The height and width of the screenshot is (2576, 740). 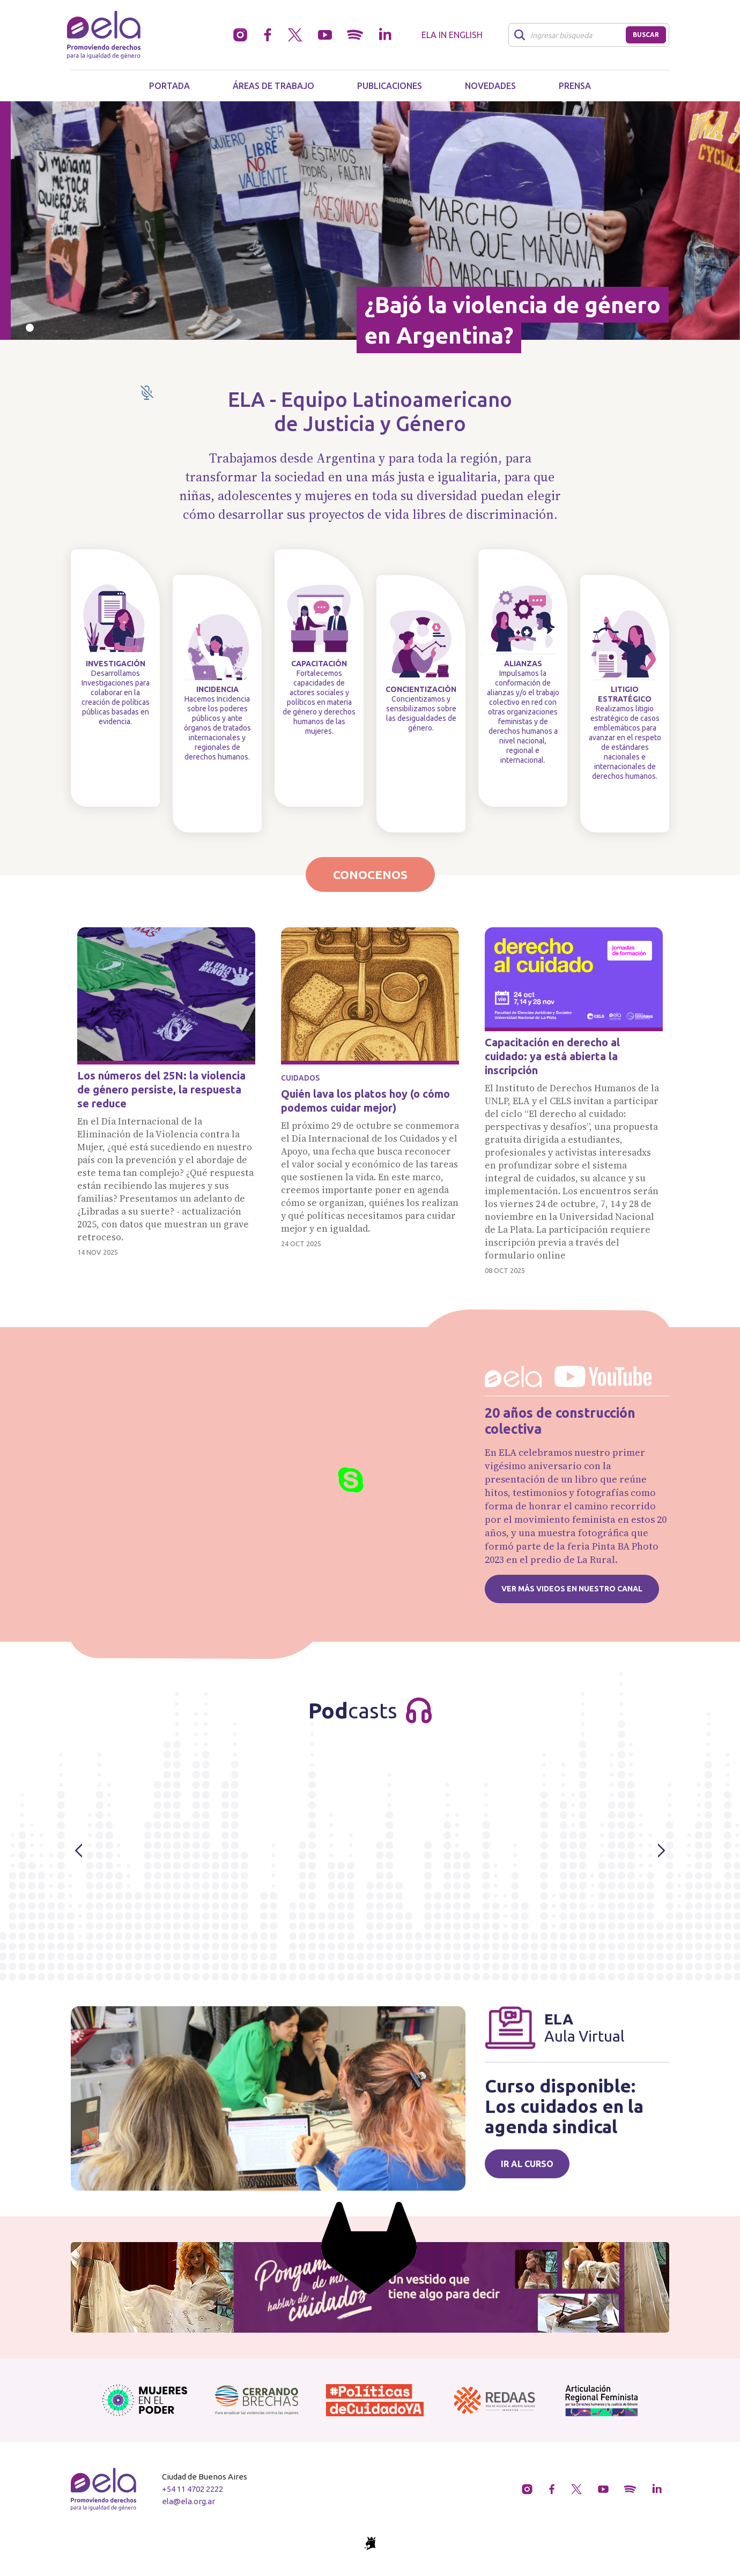 I want to click on mute your microphone, so click(x=146, y=392).